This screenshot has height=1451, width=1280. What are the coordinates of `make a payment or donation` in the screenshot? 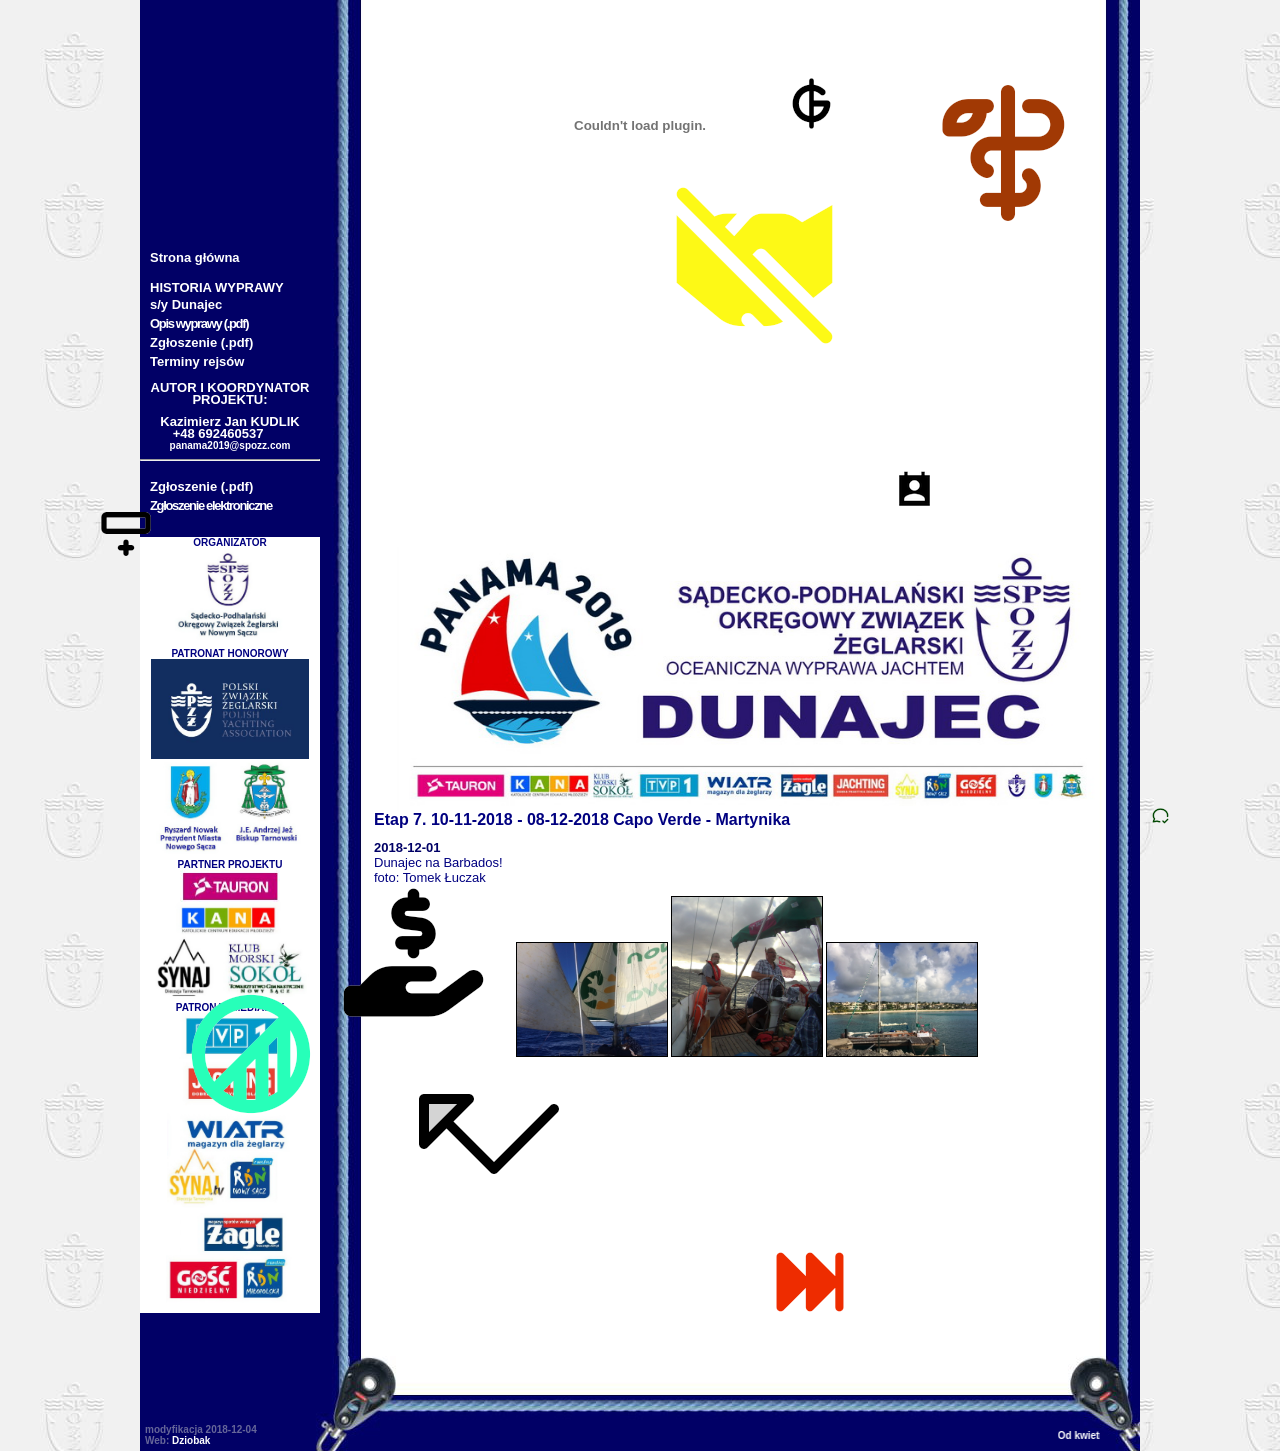 It's located at (413, 954).